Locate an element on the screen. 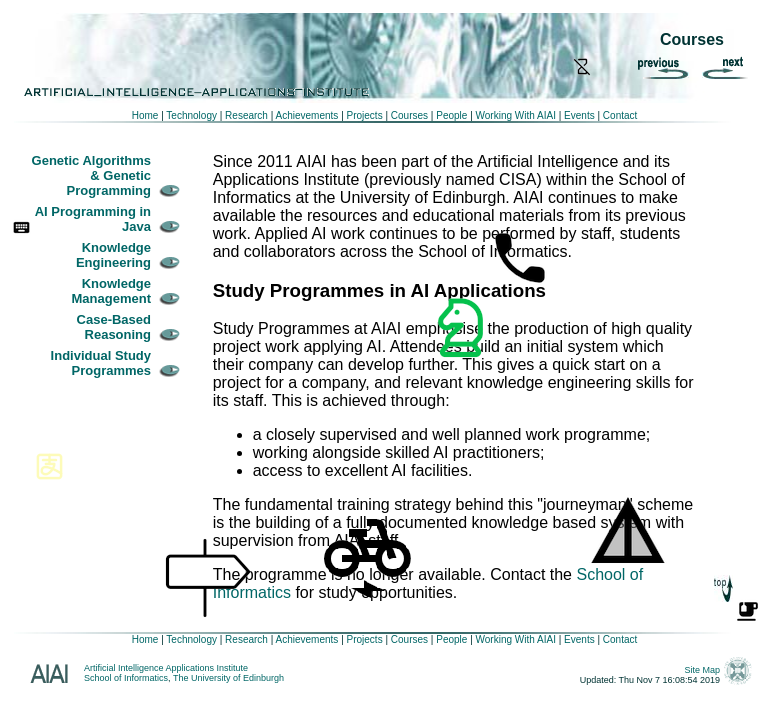  play chess or access chess game is located at coordinates (460, 329).